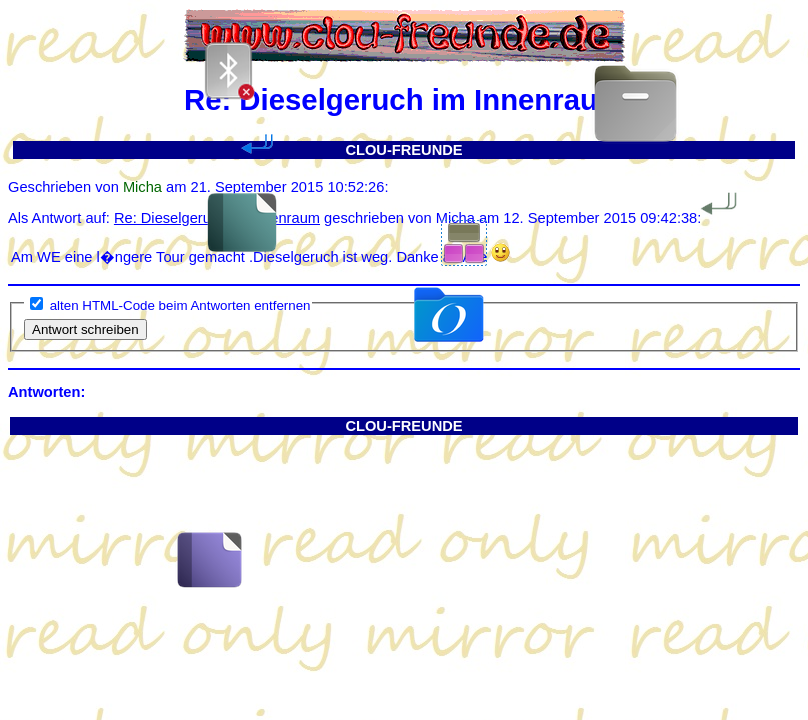 The image size is (808, 720). Describe the element at coordinates (242, 220) in the screenshot. I see `change desktop wallpaper settings` at that location.